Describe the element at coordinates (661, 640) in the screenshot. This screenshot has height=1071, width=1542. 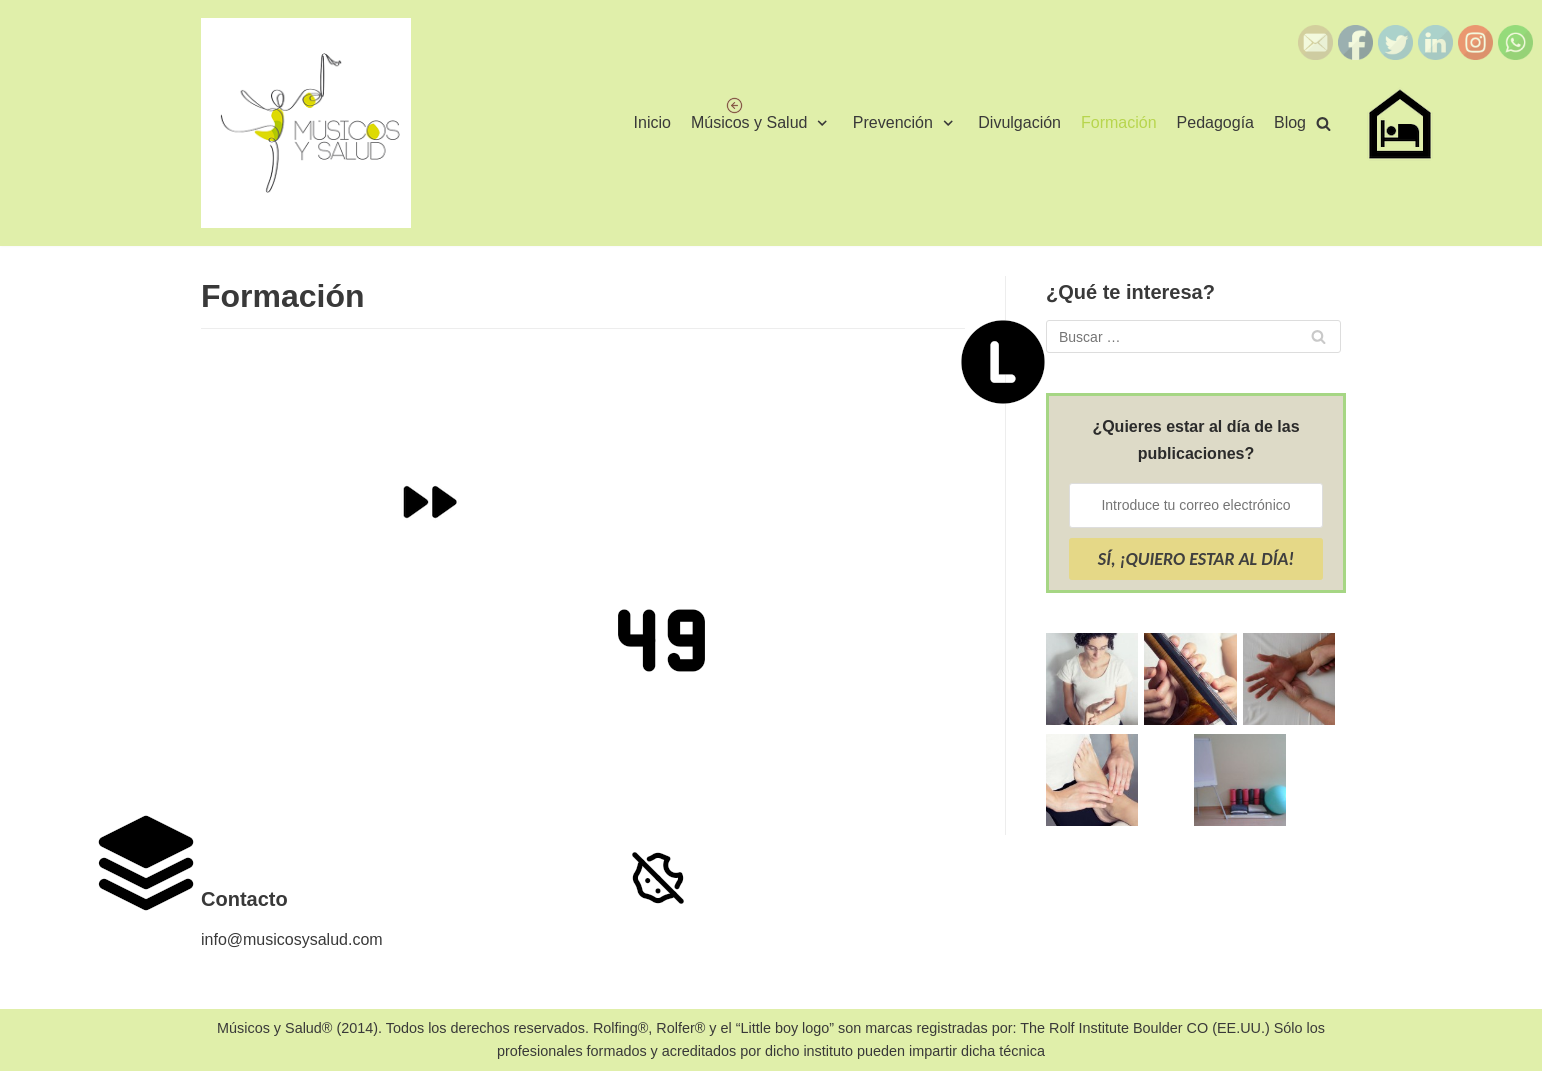
I see `indicates item number 49 in a list or sequence` at that location.